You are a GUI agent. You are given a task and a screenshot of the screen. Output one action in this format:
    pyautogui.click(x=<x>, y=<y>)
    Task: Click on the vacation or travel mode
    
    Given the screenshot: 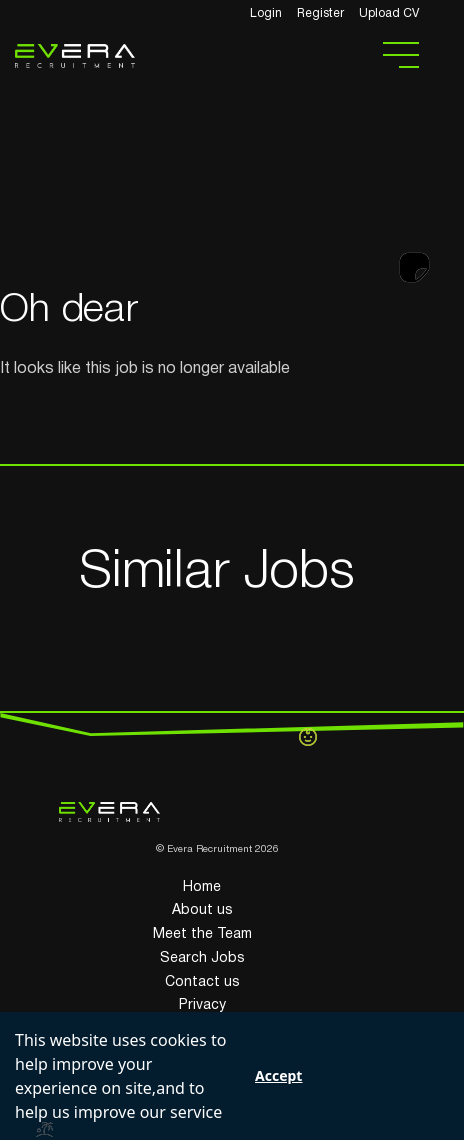 What is the action you would take?
    pyautogui.click(x=44, y=1129)
    